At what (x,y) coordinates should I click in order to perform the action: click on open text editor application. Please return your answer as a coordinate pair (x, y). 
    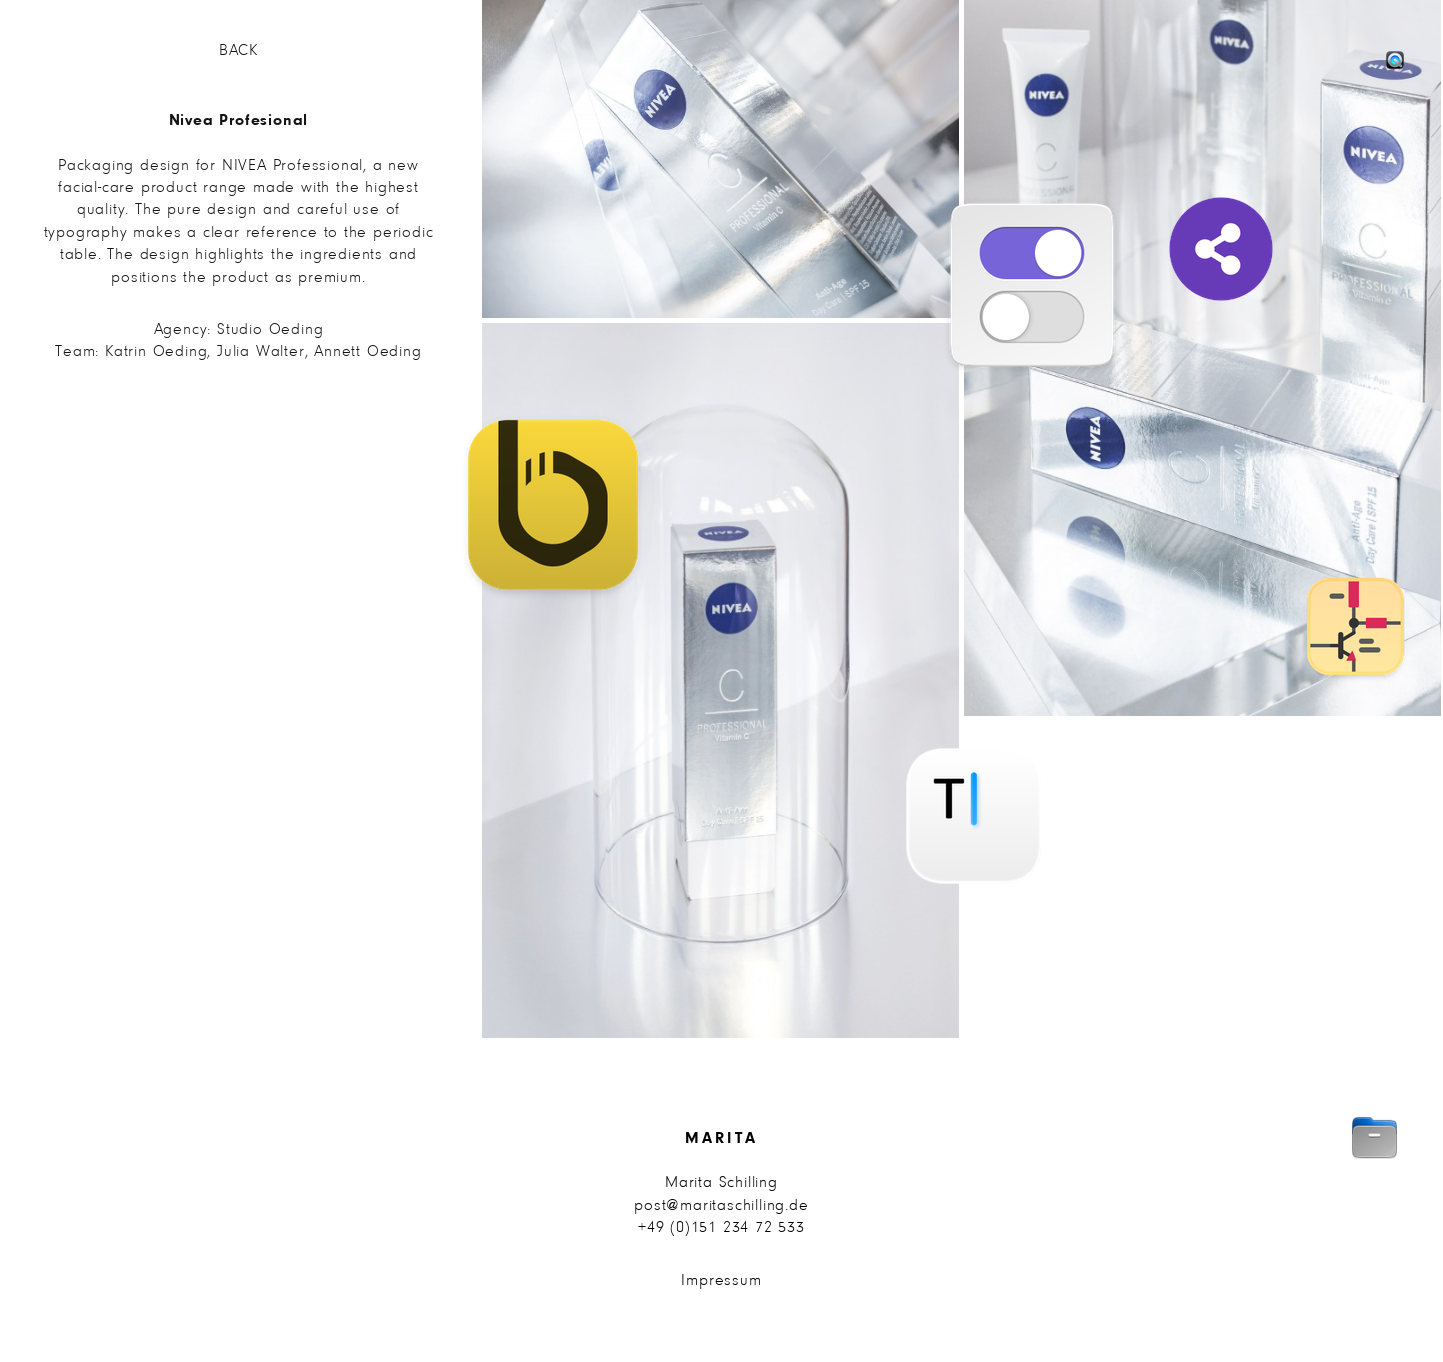
    Looking at the image, I should click on (974, 816).